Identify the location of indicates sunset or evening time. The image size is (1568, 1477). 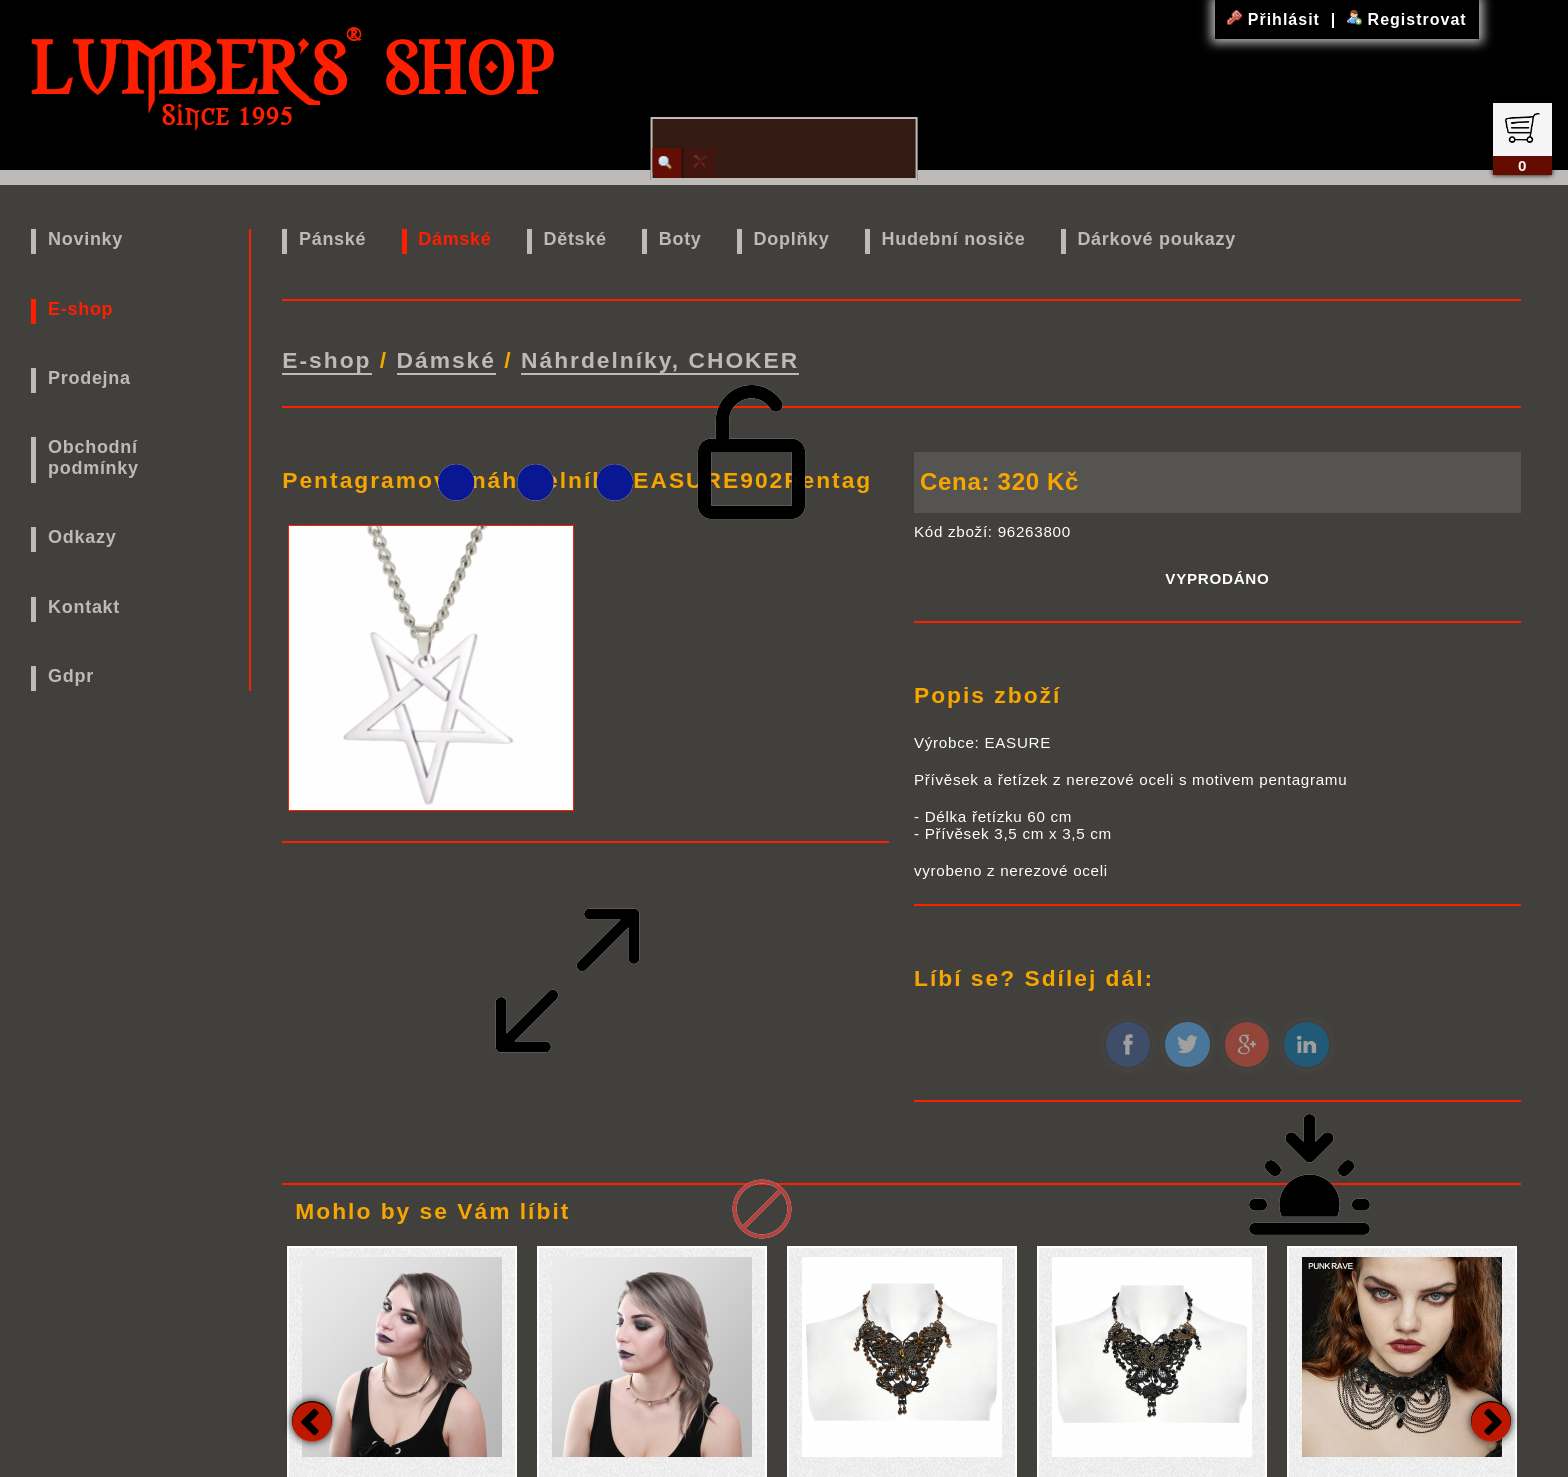
(1309, 1174).